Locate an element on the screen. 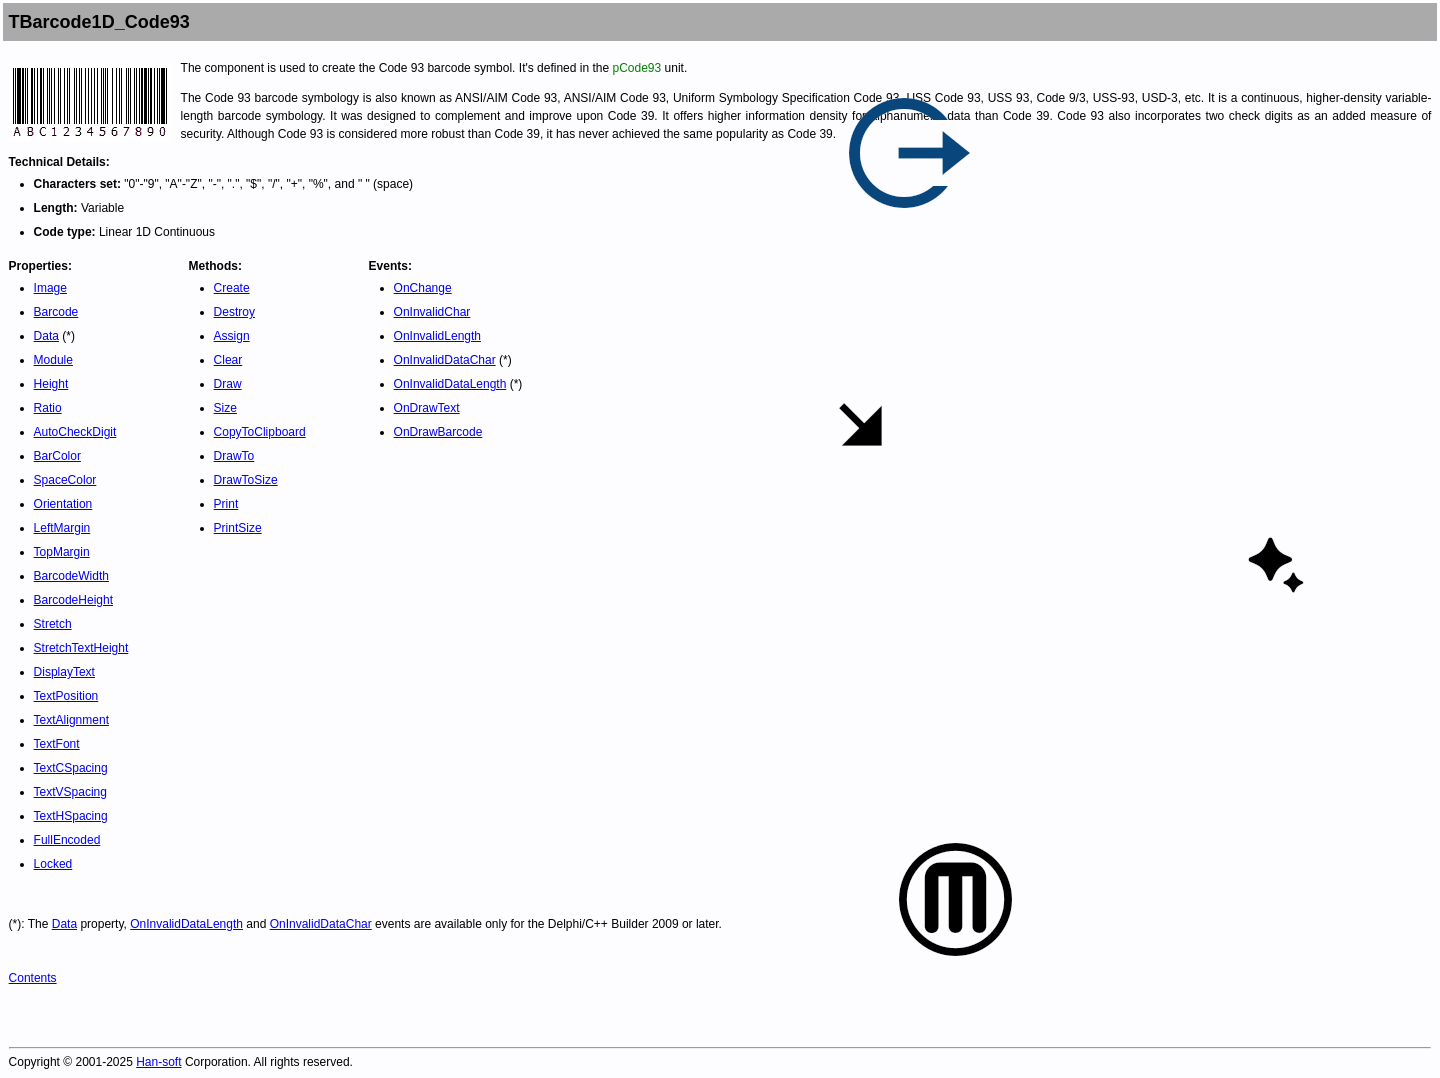 This screenshot has height=1078, width=1440. log out of your account is located at coordinates (904, 153).